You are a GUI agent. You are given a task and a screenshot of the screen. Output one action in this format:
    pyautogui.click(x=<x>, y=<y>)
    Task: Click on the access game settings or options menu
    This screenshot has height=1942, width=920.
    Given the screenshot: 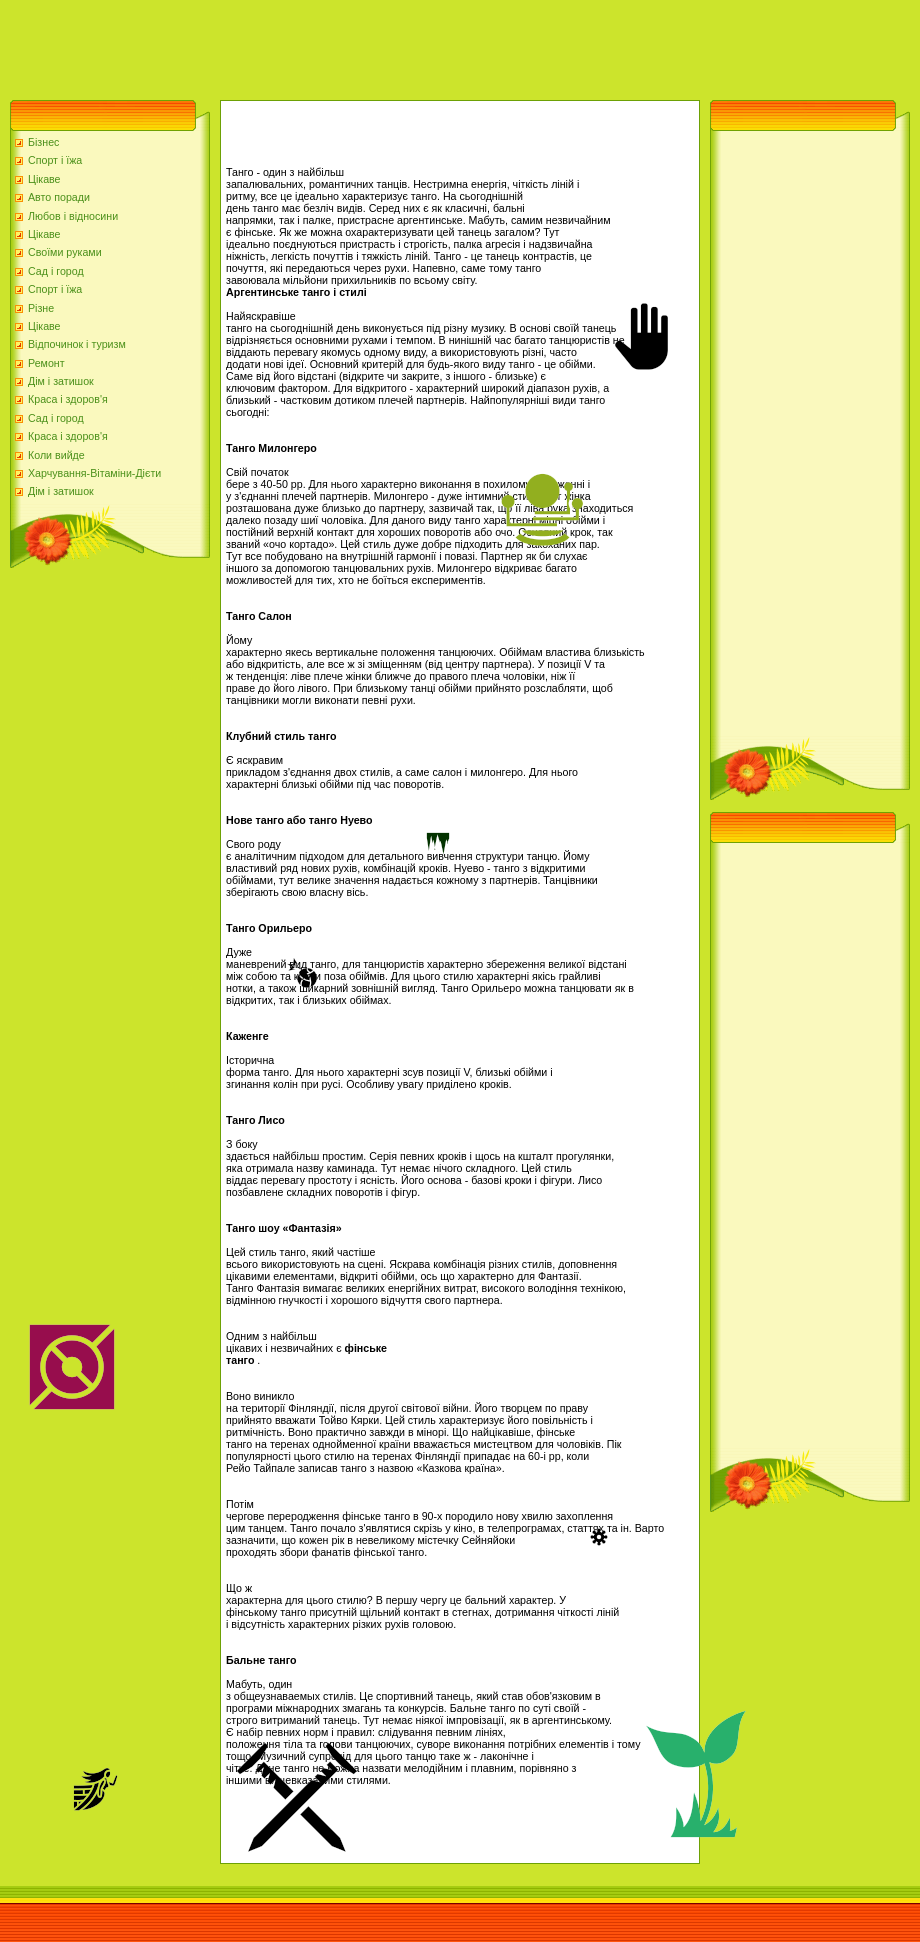 What is the action you would take?
    pyautogui.click(x=72, y=1367)
    